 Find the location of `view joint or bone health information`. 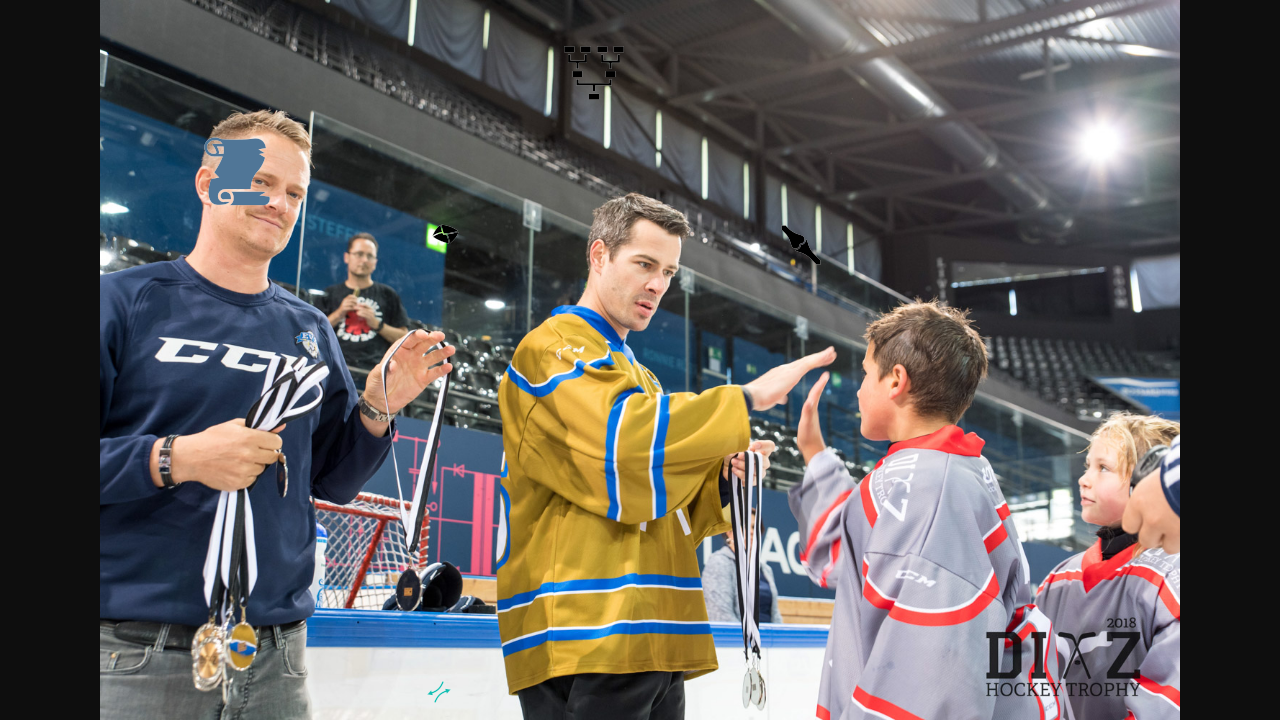

view joint or bone health information is located at coordinates (801, 245).